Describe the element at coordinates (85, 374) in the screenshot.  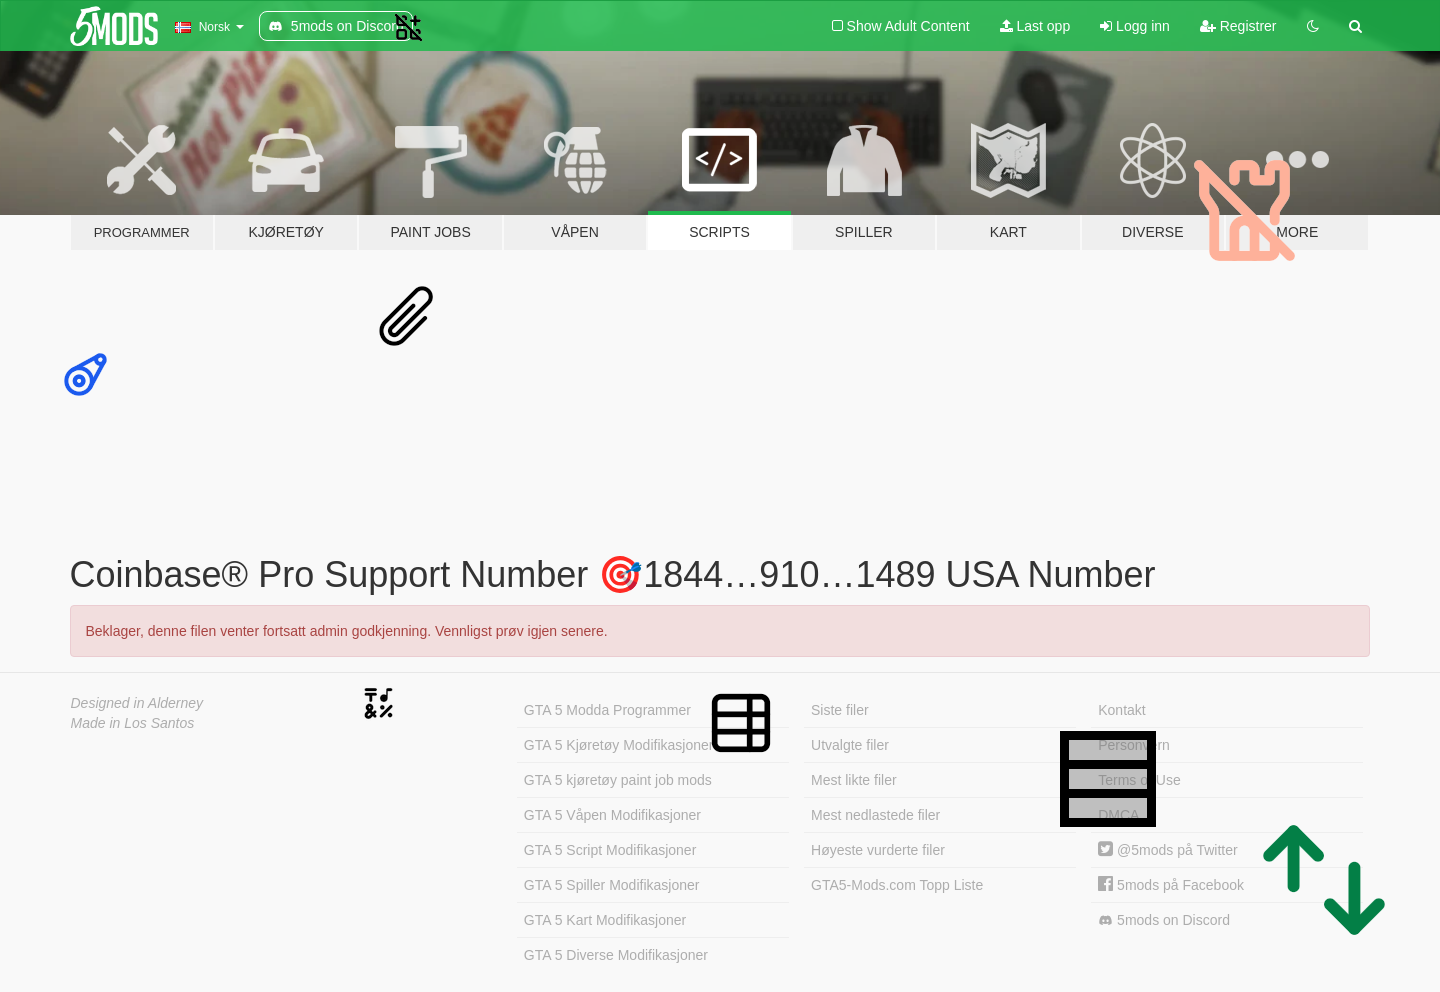
I see `view digital assets or resources` at that location.